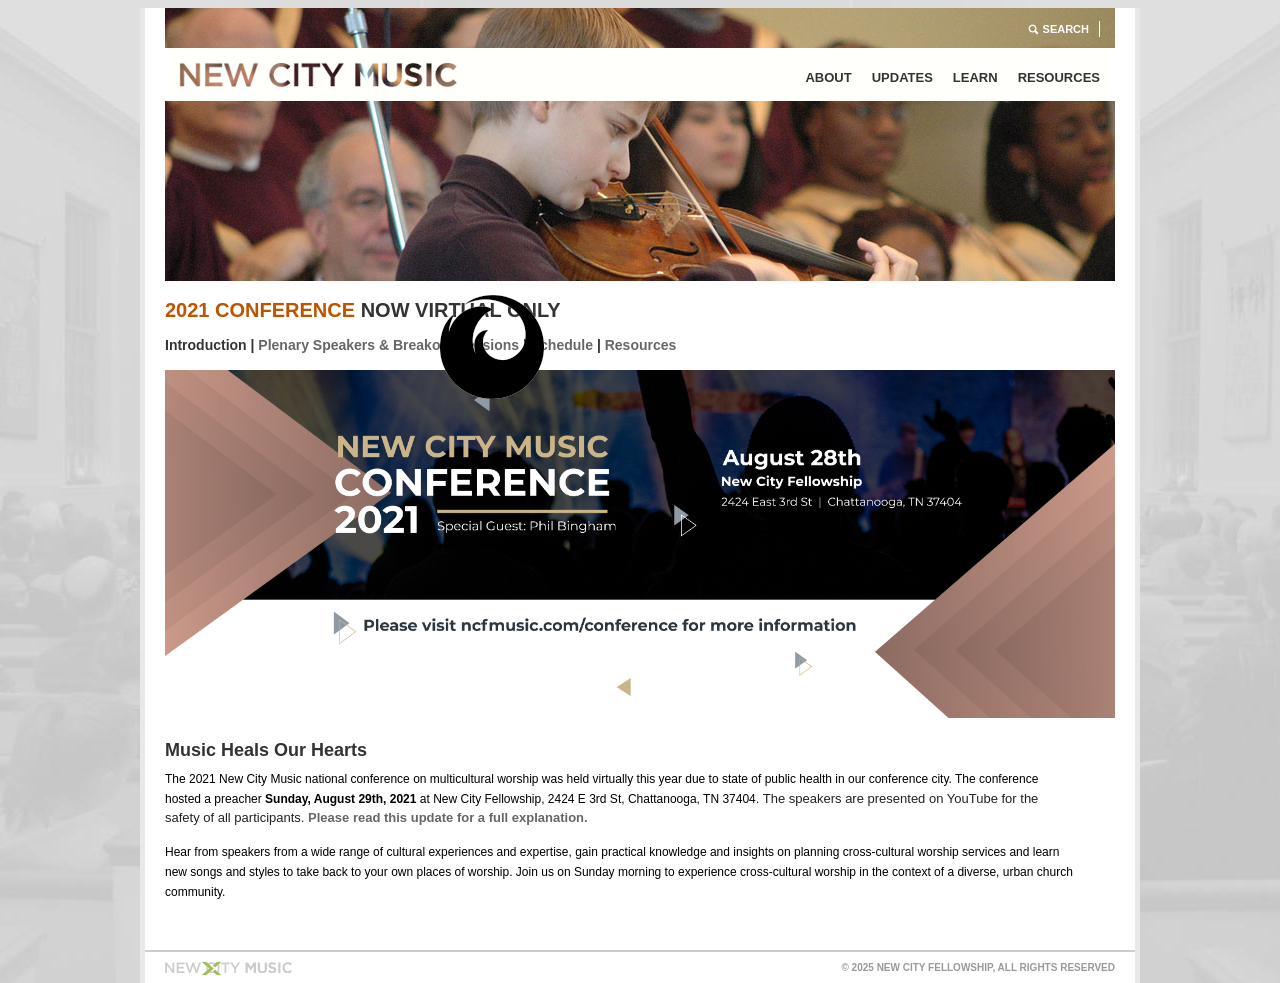 This screenshot has height=983, width=1280. Describe the element at coordinates (211, 968) in the screenshot. I see `nutanix company logo` at that location.